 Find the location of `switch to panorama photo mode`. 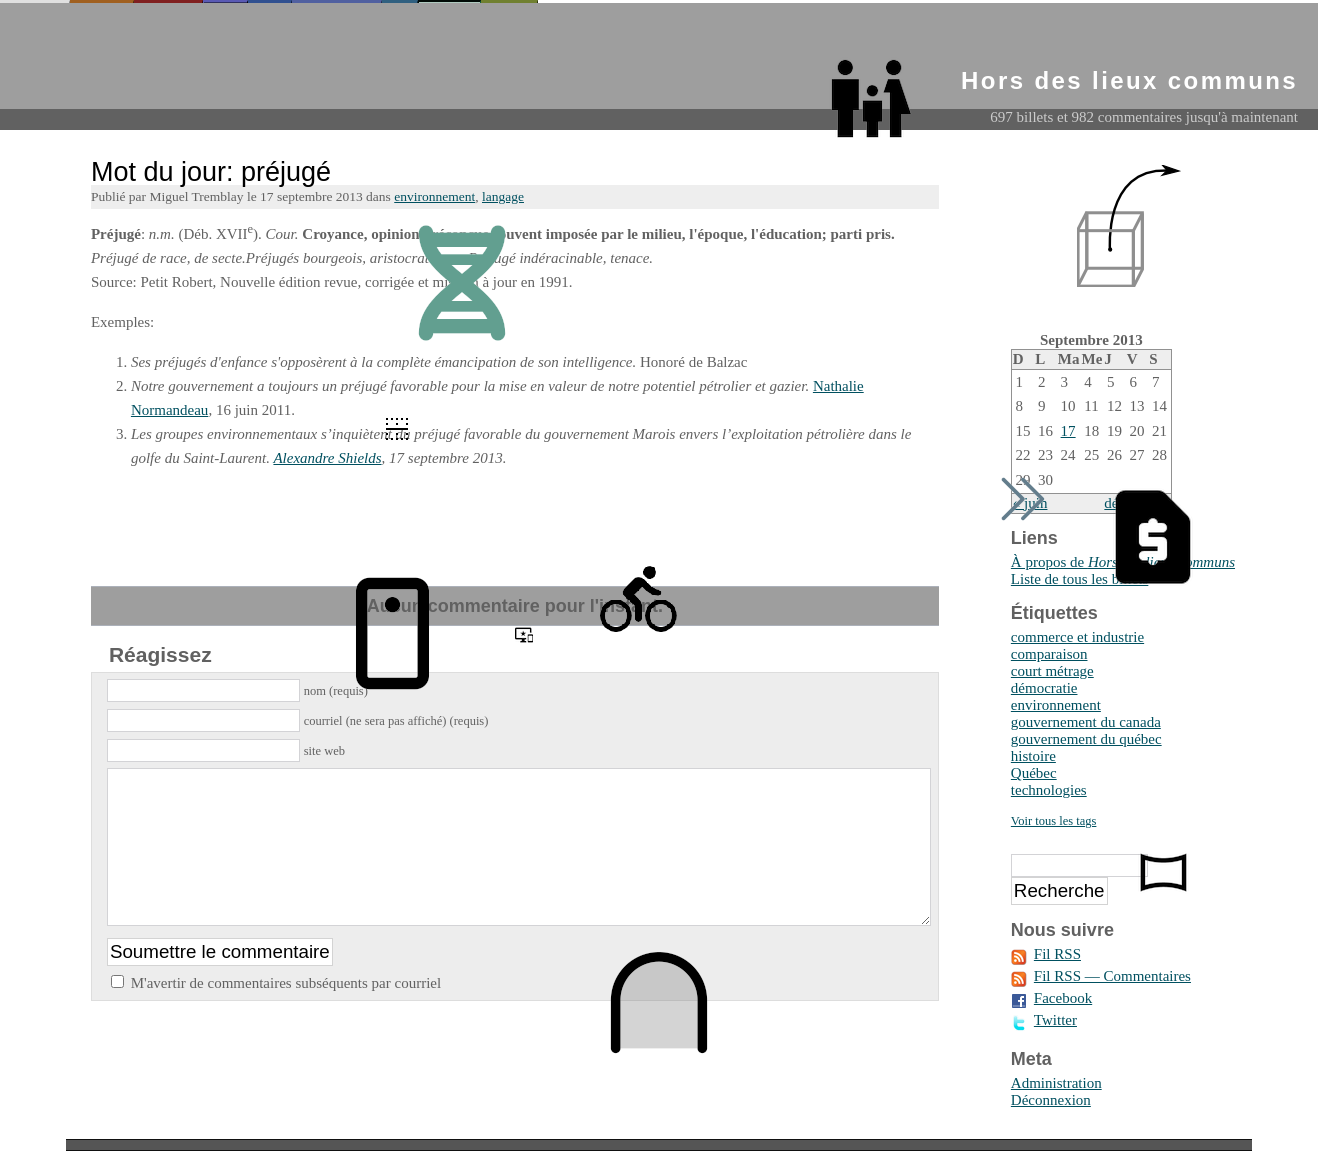

switch to panorama photo mode is located at coordinates (1163, 872).